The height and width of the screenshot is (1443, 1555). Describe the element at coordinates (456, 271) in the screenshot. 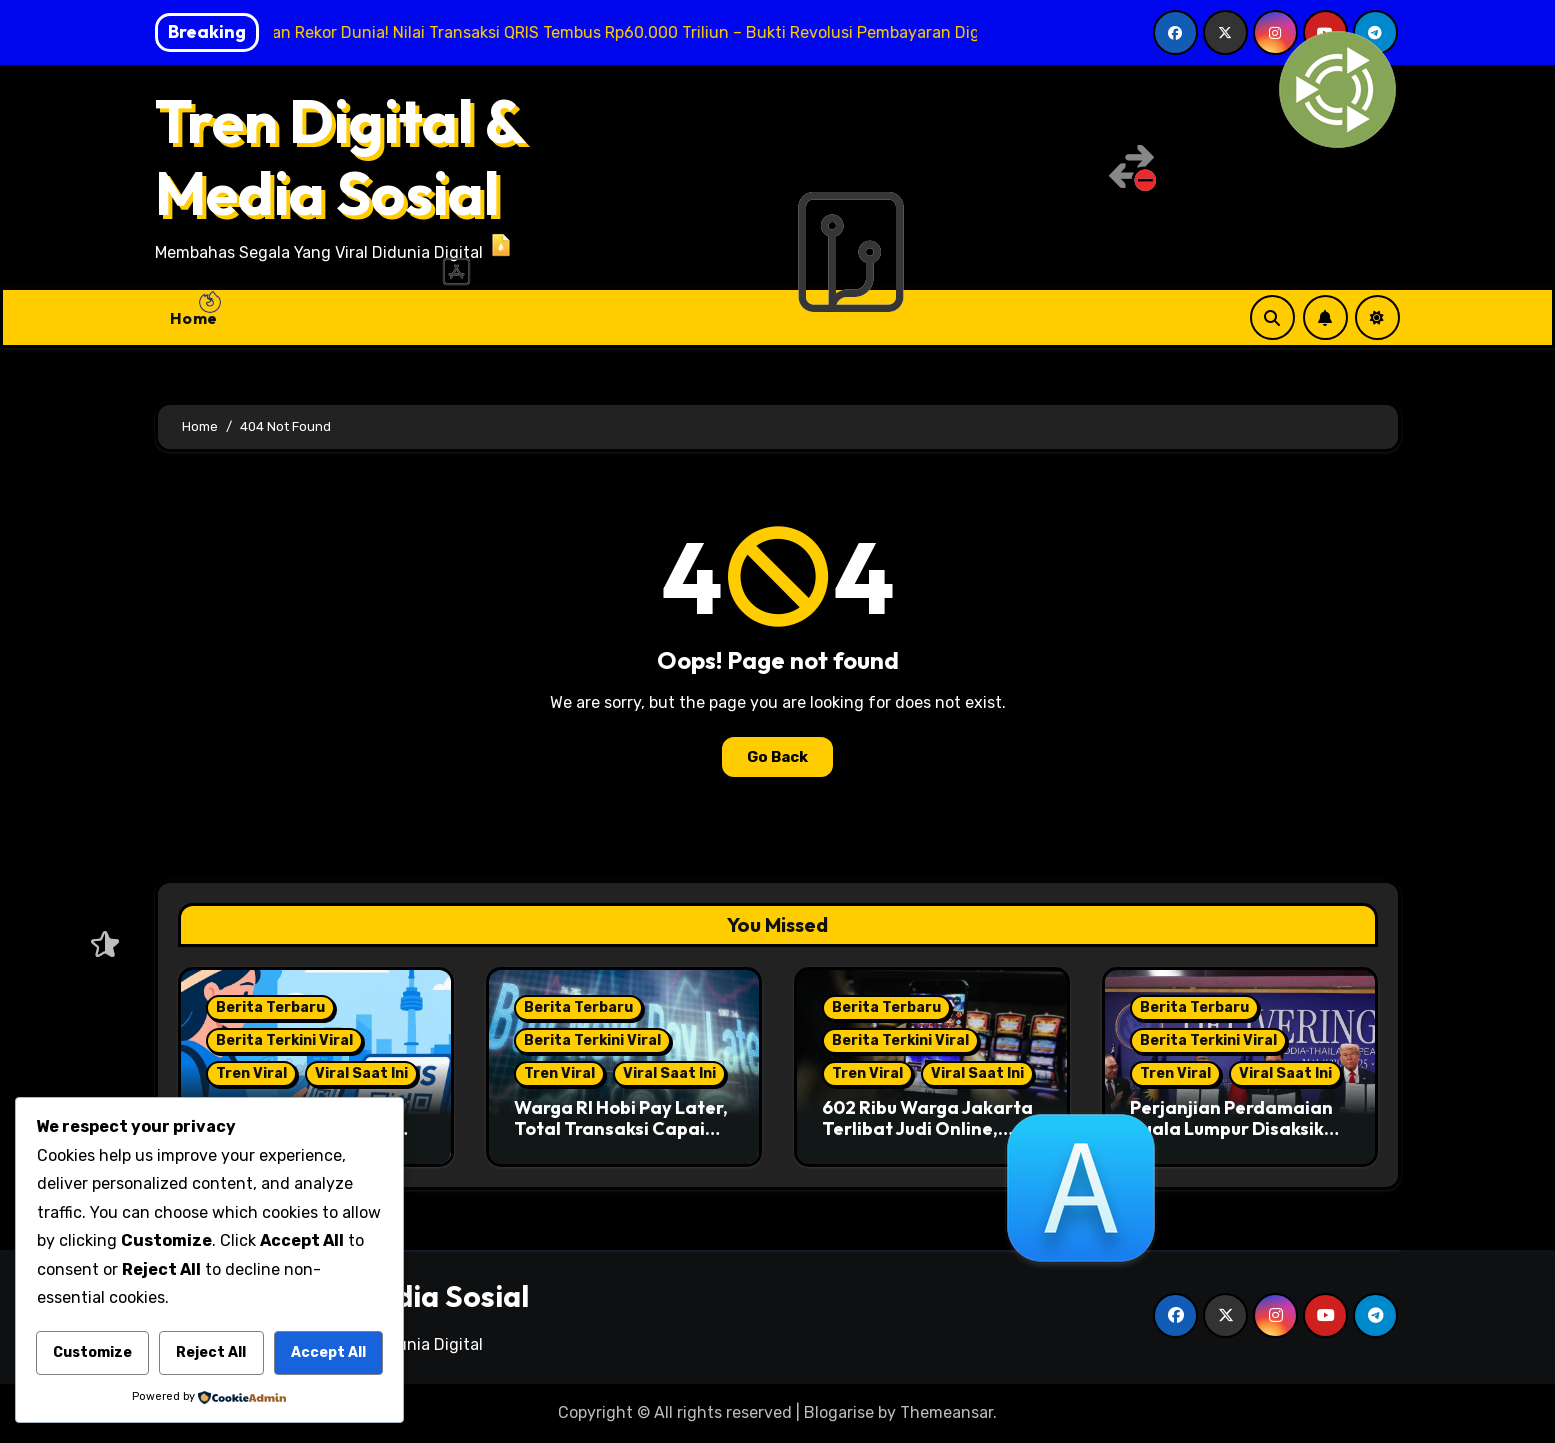

I see `open the app store` at that location.